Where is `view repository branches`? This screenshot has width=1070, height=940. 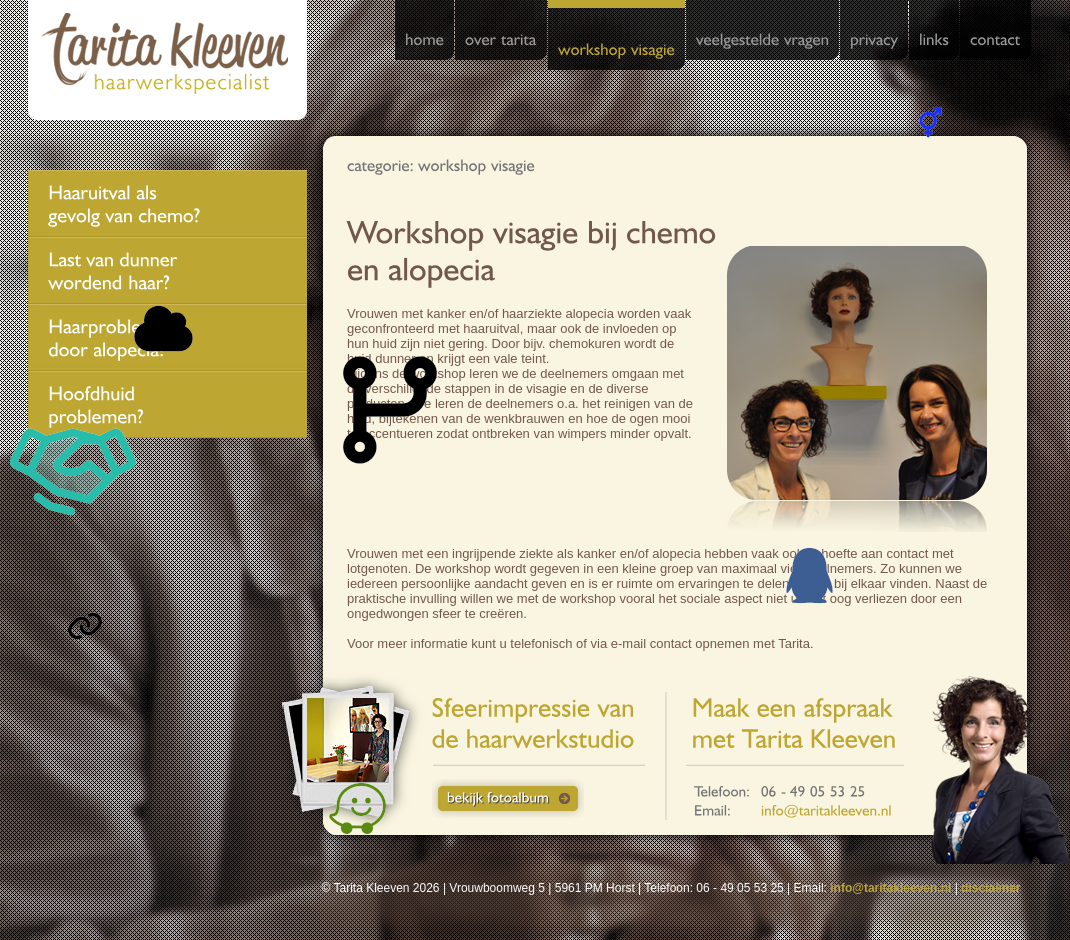 view repository branches is located at coordinates (390, 410).